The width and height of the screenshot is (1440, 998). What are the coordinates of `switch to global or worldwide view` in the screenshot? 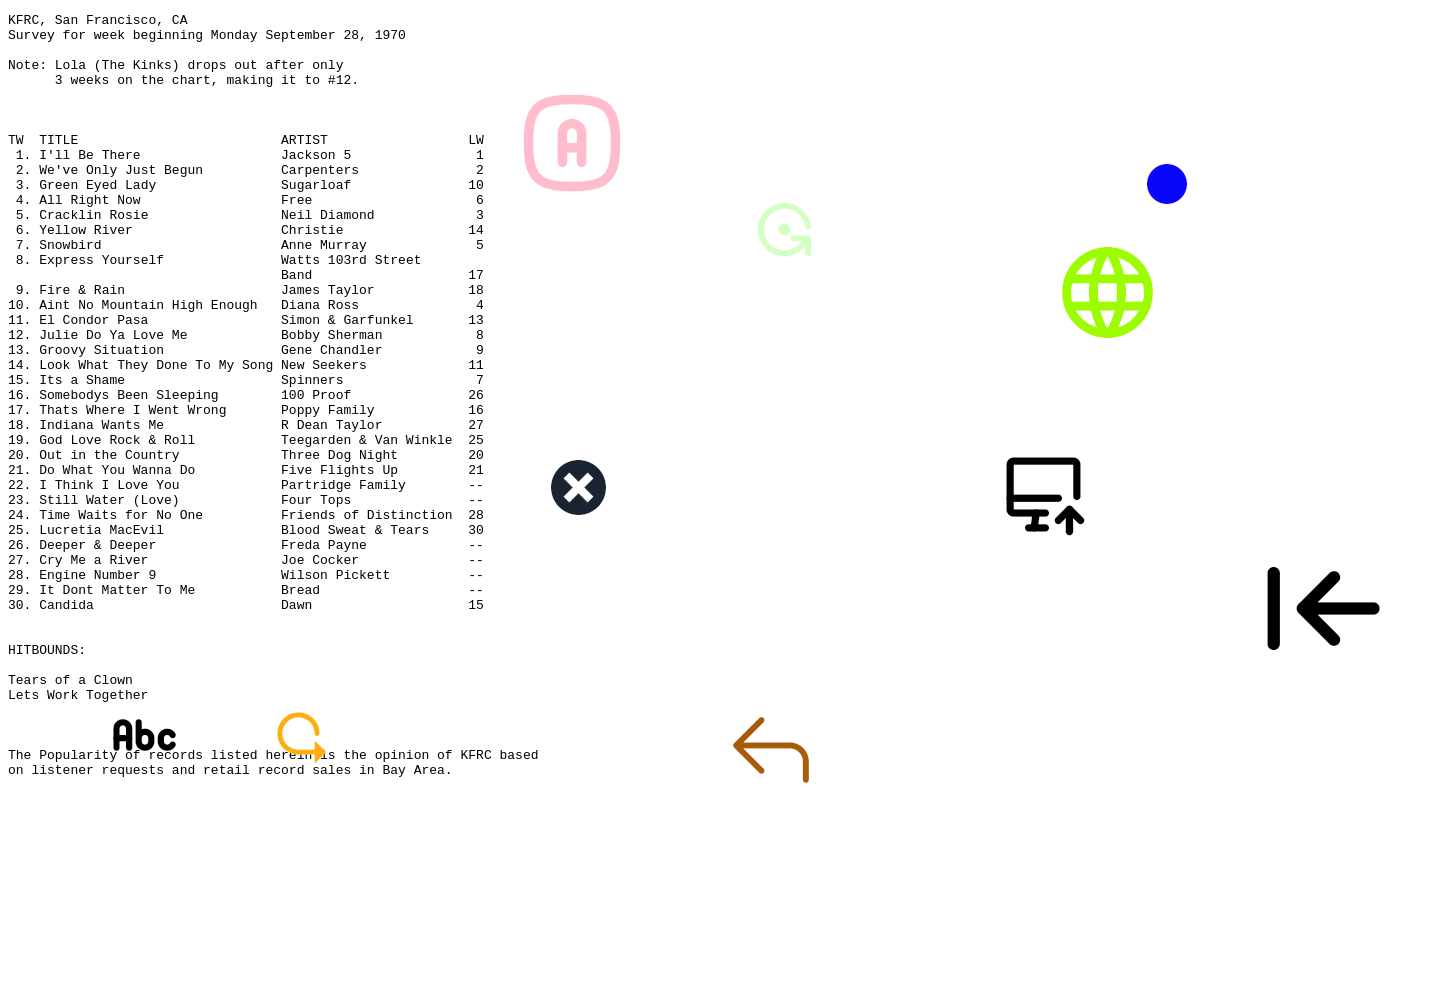 It's located at (1107, 292).